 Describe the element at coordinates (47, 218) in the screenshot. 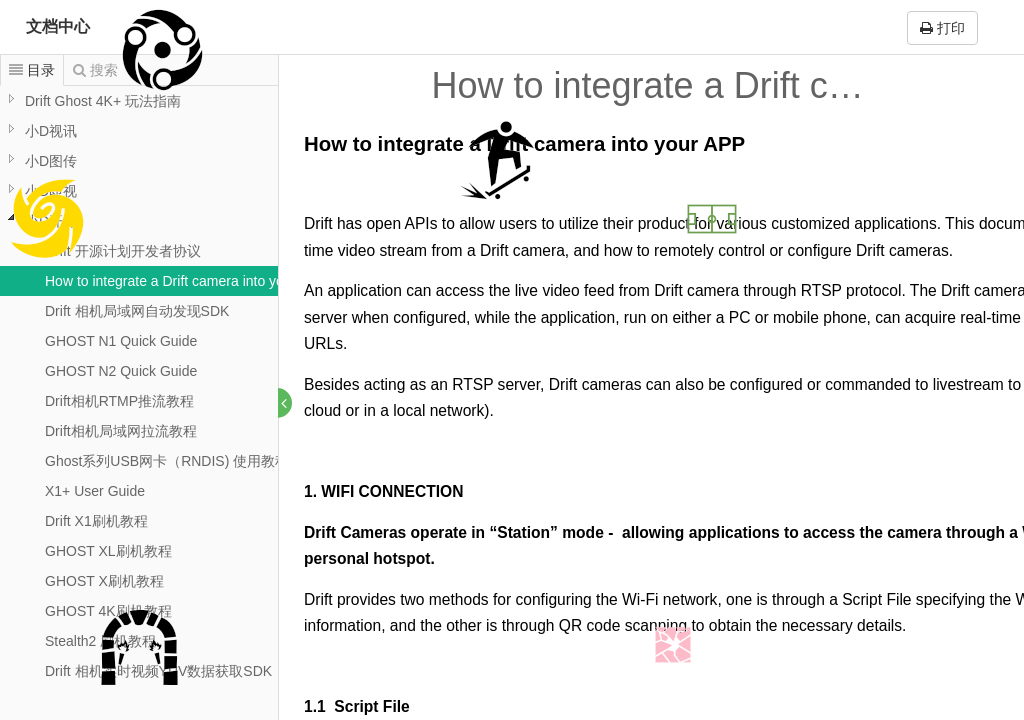

I see `represents a shell or spiral-themed game item` at that location.